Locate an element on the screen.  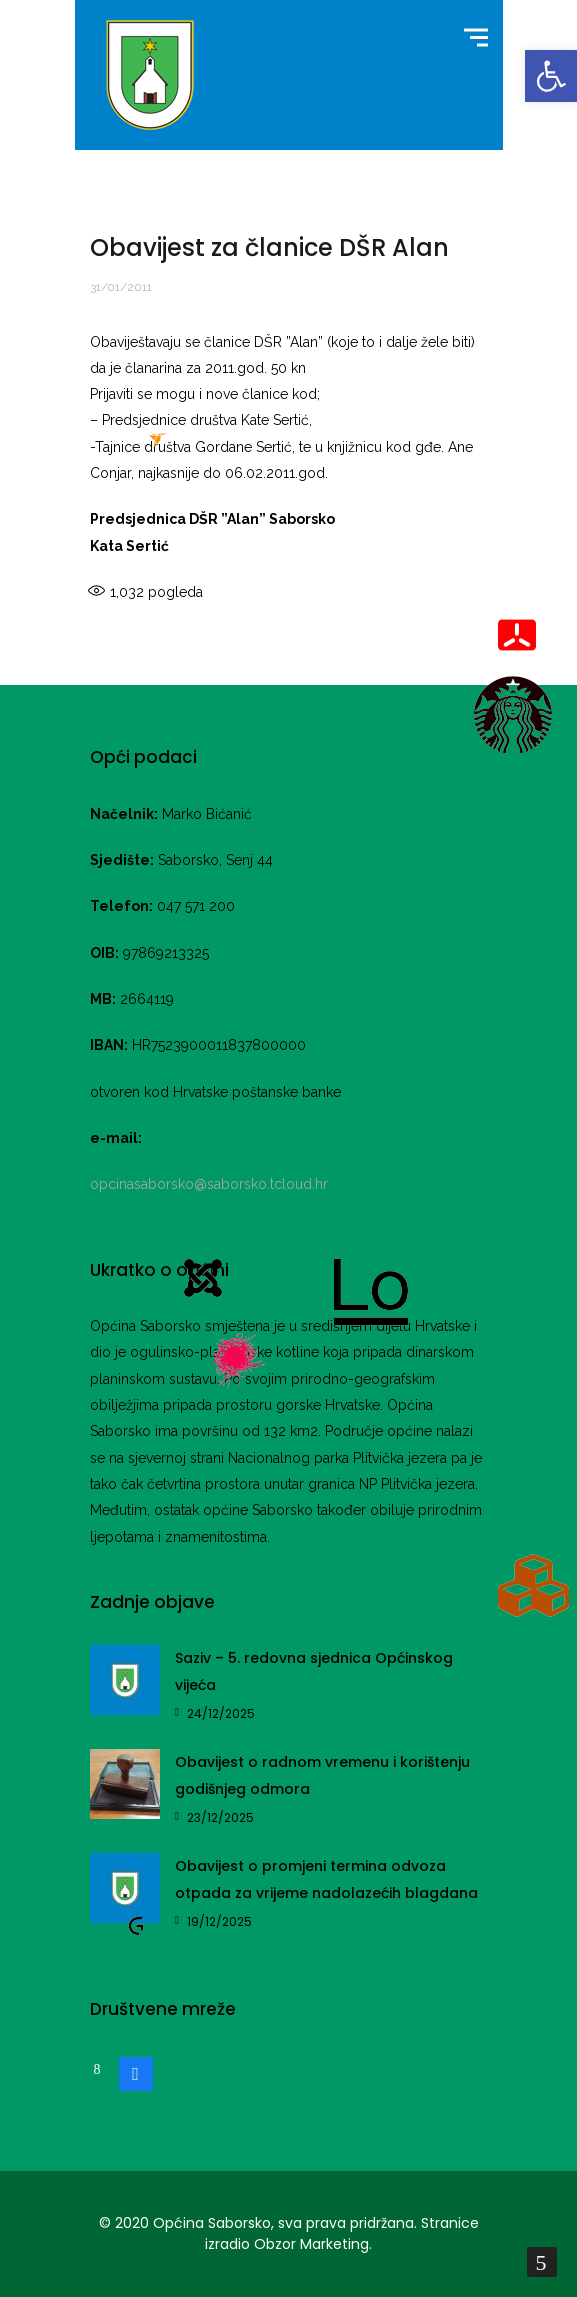
open the Starbucks app is located at coordinates (513, 715).